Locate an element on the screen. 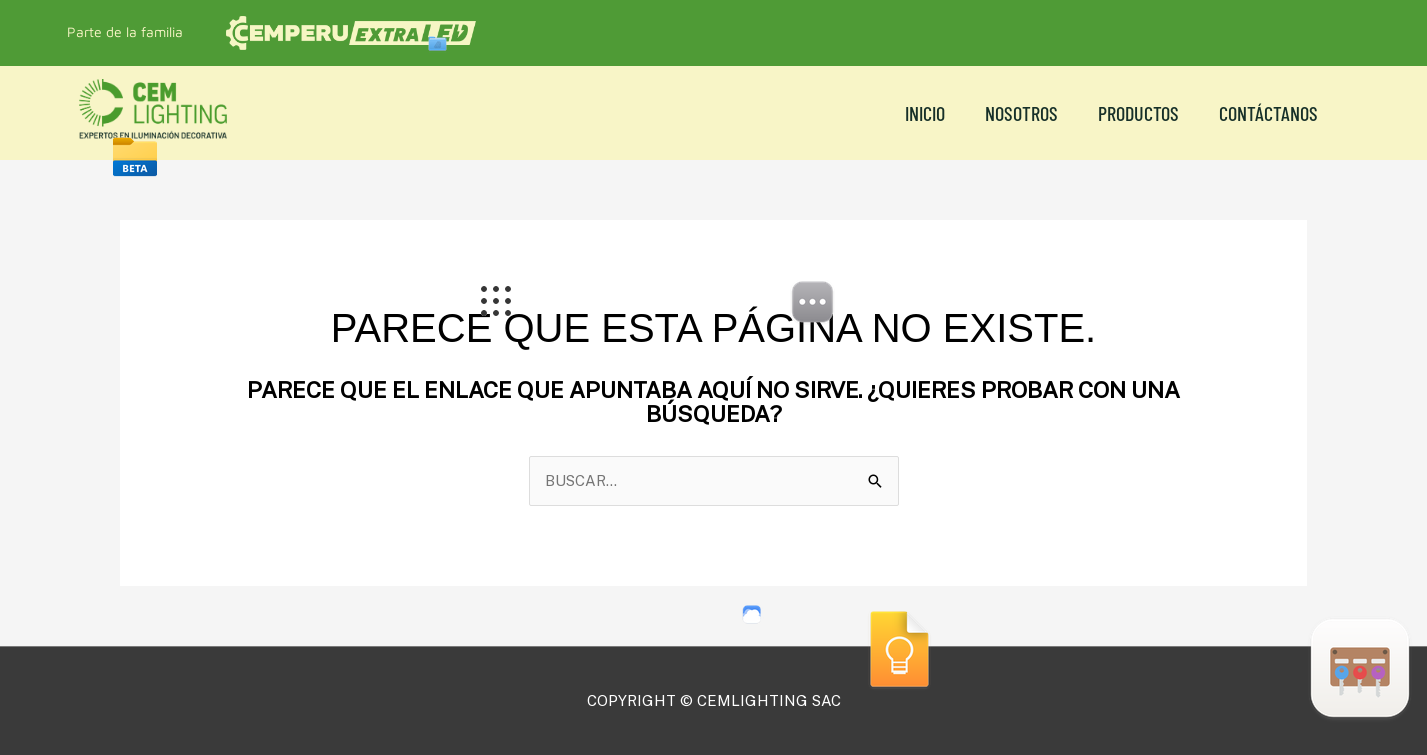 The image size is (1427, 755). manage saved passwords and login credentials is located at coordinates (788, 629).